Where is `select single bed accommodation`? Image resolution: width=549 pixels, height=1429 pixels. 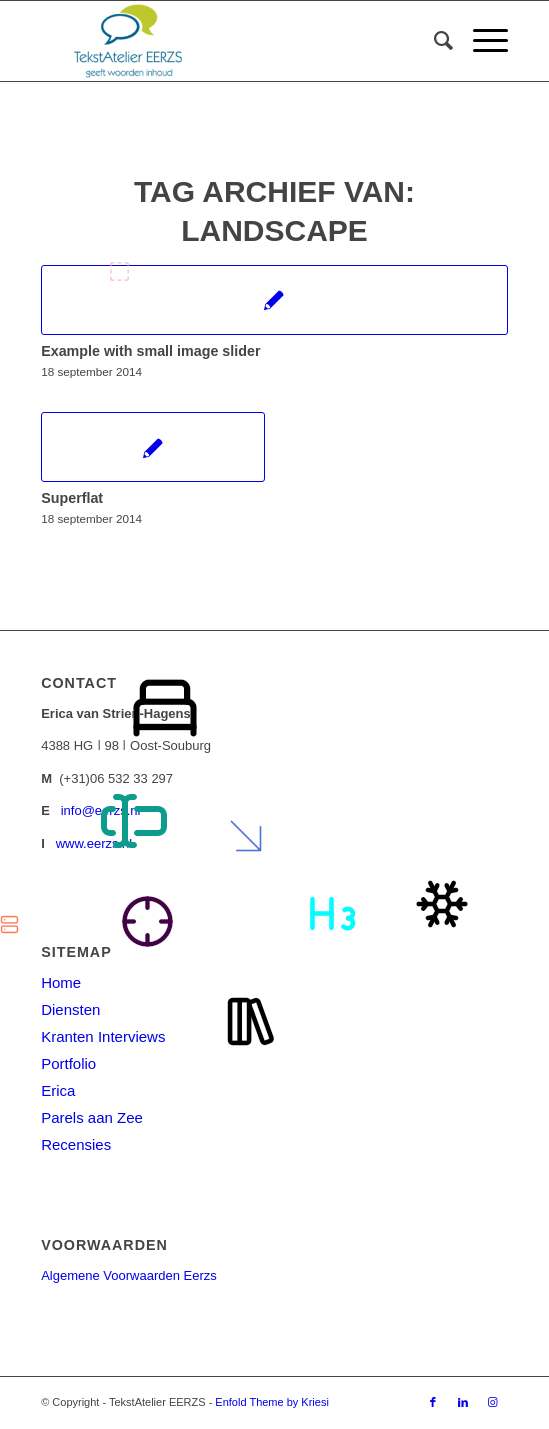
select single bed accommodation is located at coordinates (165, 708).